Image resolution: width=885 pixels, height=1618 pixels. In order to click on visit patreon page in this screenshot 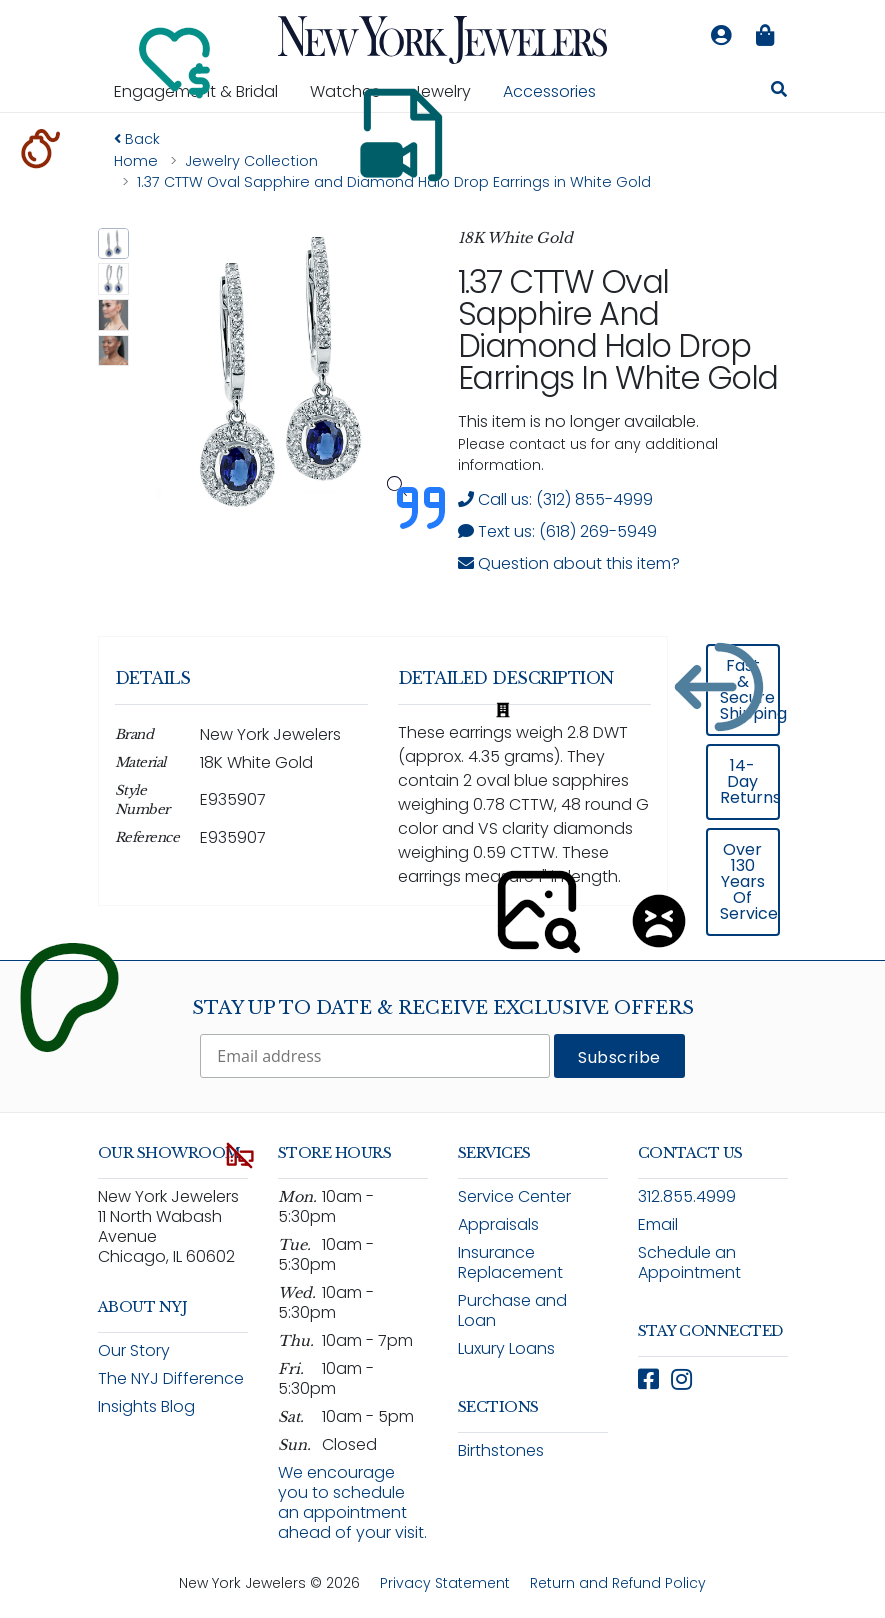, I will do `click(69, 997)`.